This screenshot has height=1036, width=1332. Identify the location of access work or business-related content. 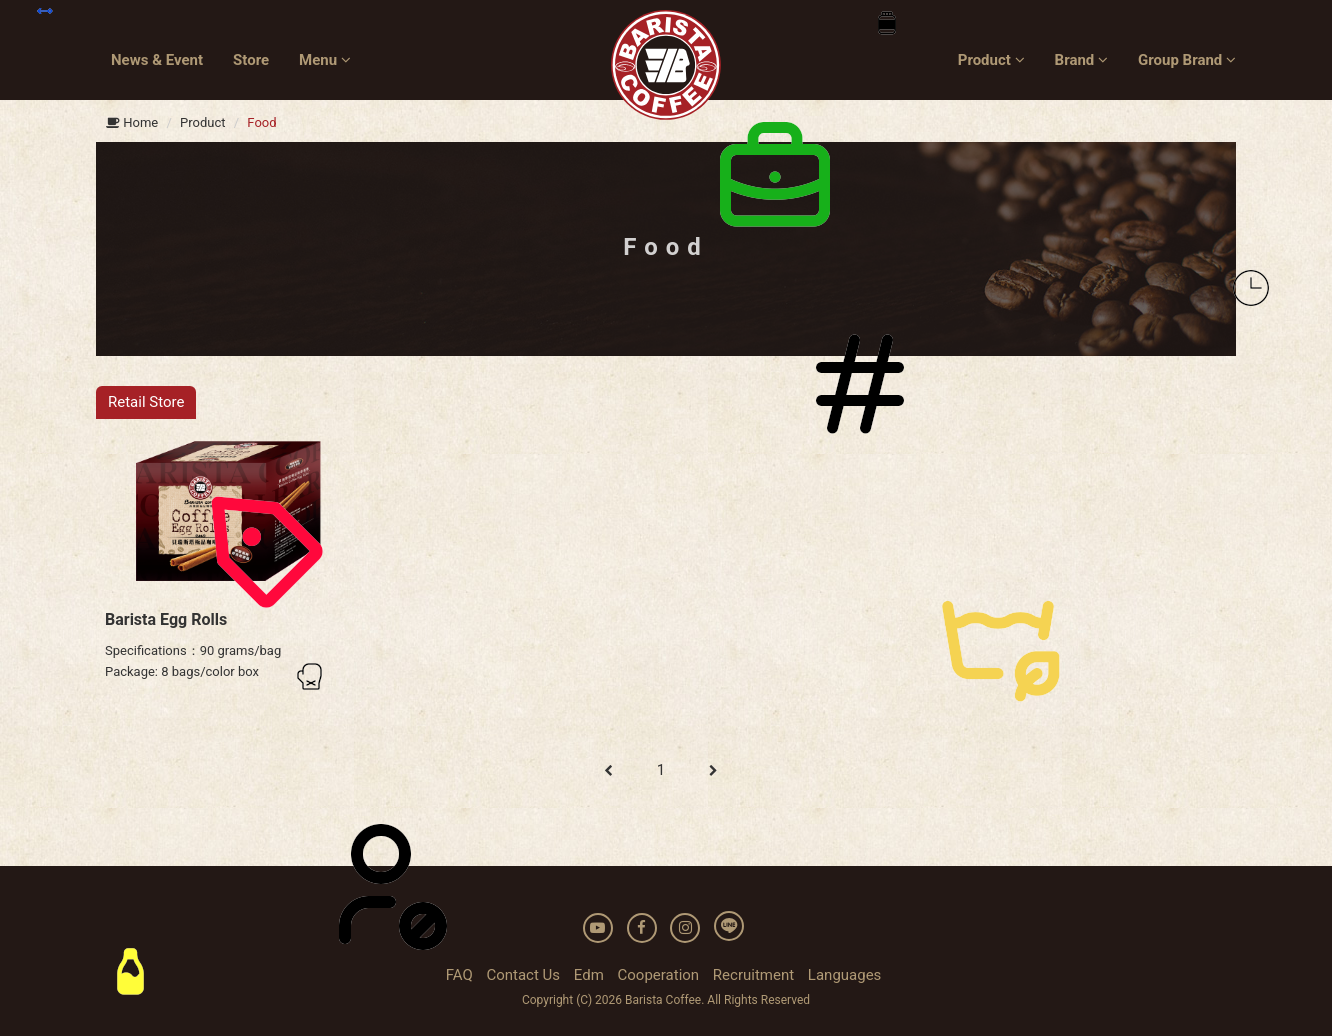
(775, 177).